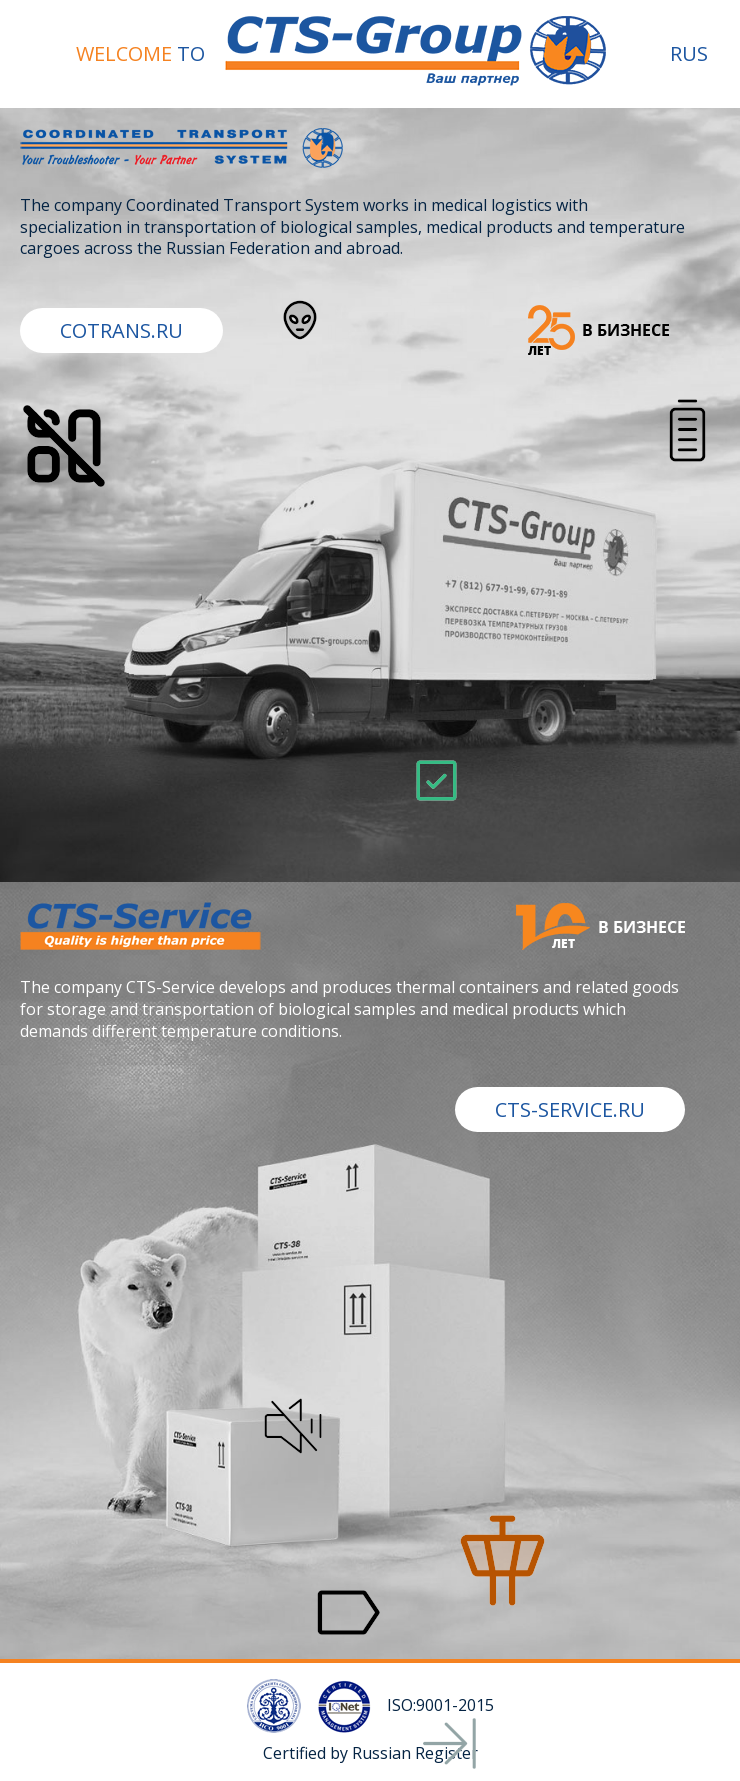  Describe the element at coordinates (64, 446) in the screenshot. I see `disable layout view` at that location.